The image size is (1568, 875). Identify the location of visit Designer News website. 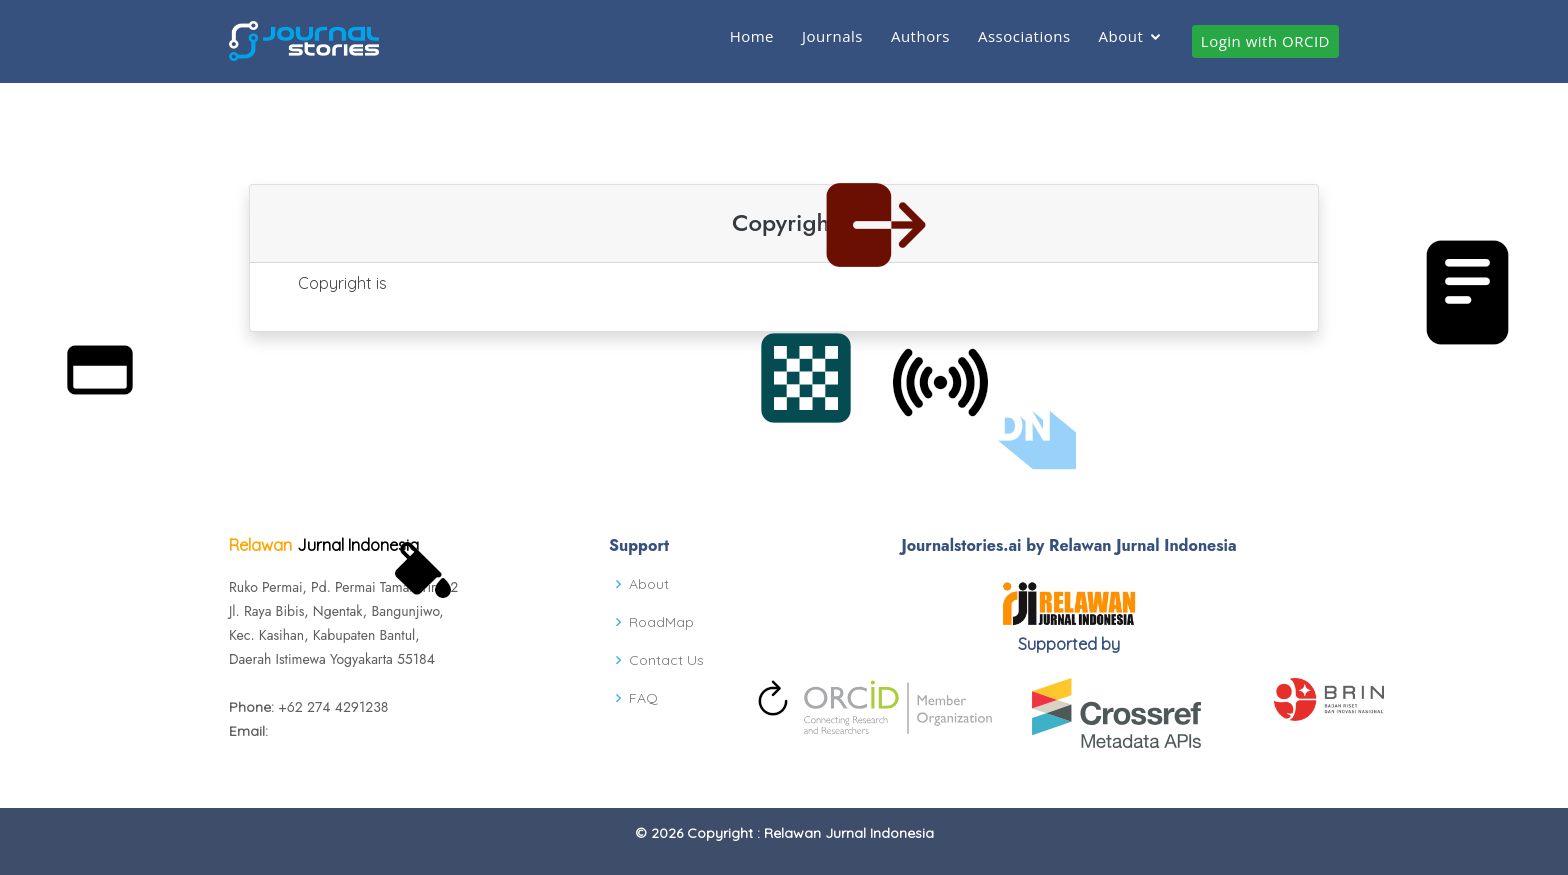
(1037, 440).